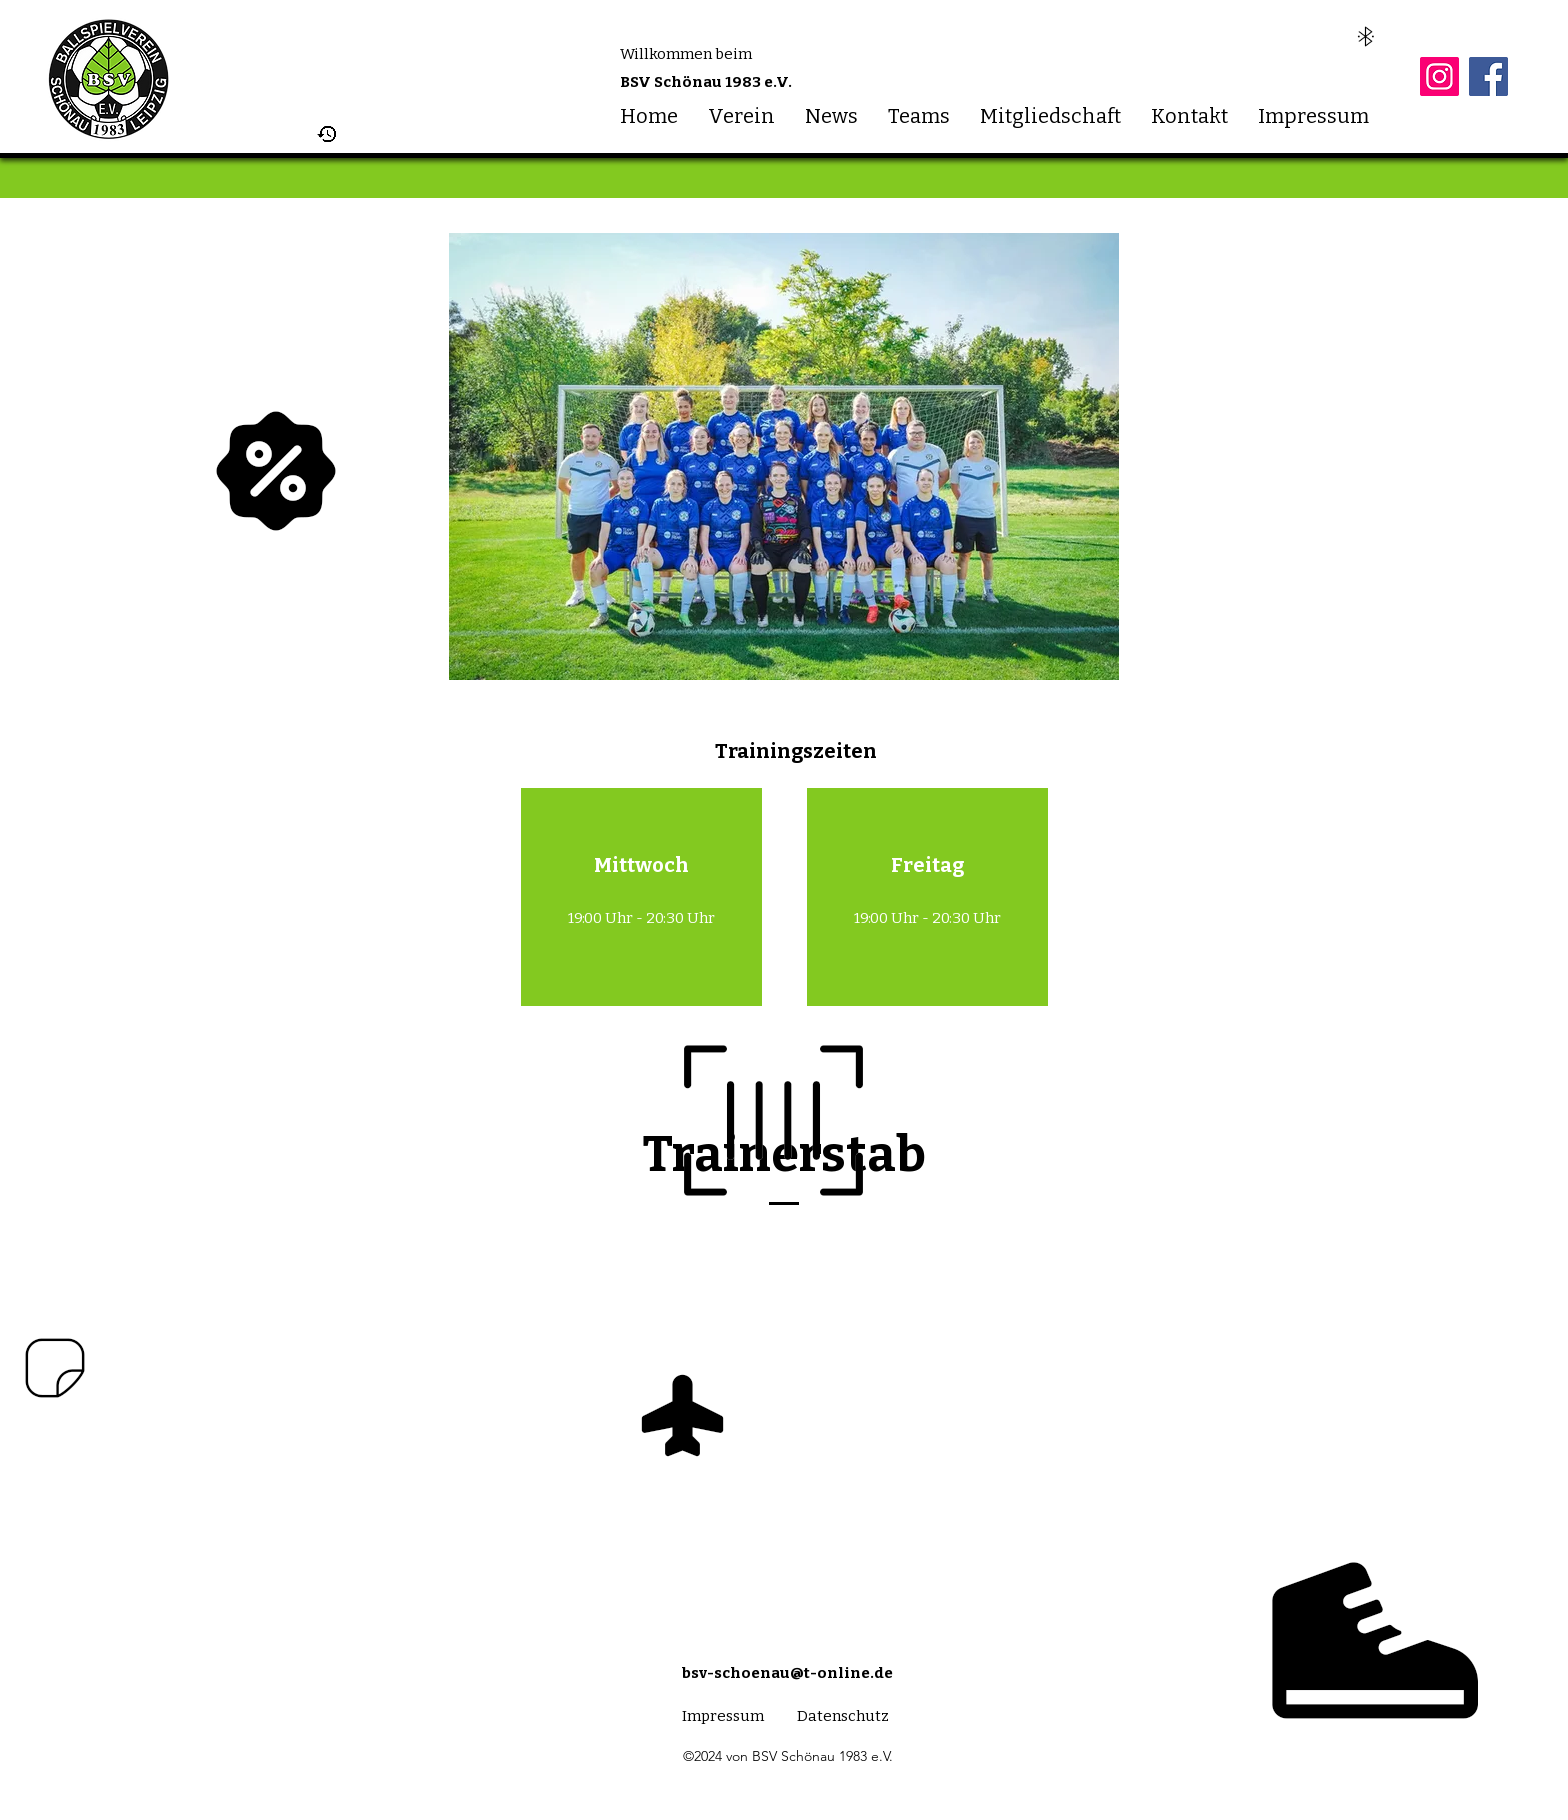 Image resolution: width=1568 pixels, height=1820 pixels. Describe the element at coordinates (773, 1120) in the screenshot. I see `scan a barcode` at that location.